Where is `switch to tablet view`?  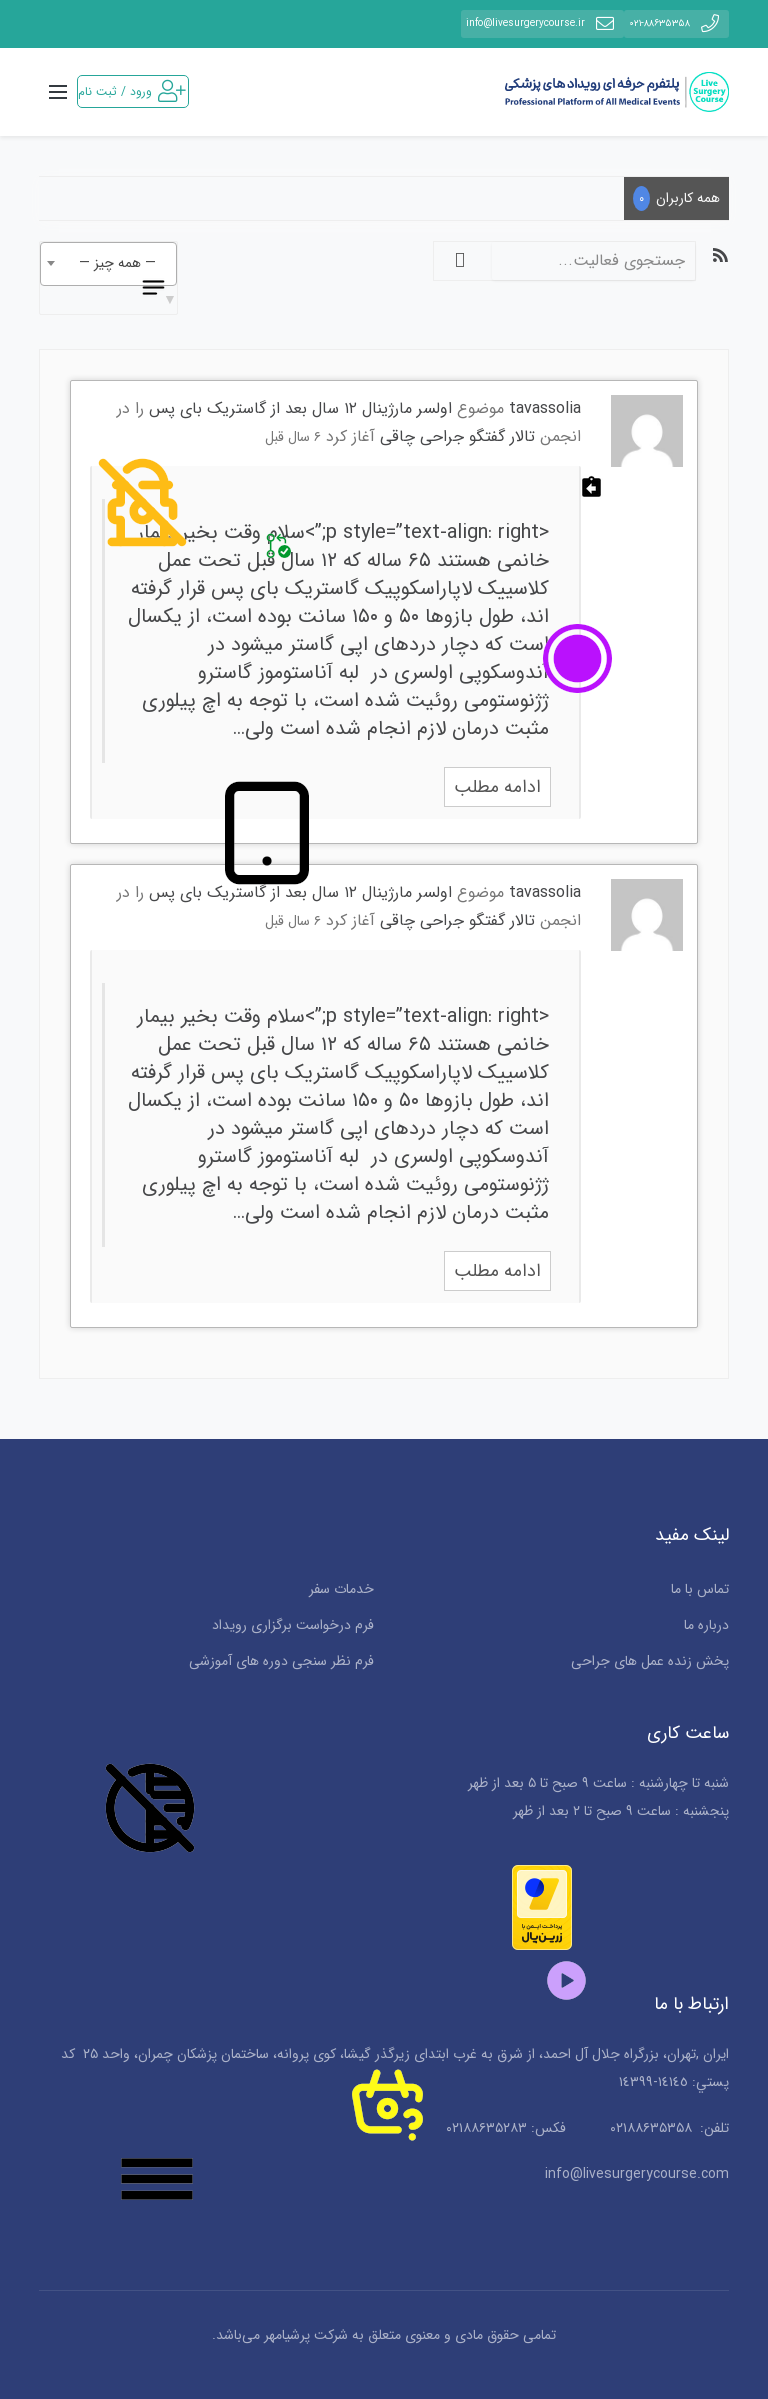 switch to tablet view is located at coordinates (267, 833).